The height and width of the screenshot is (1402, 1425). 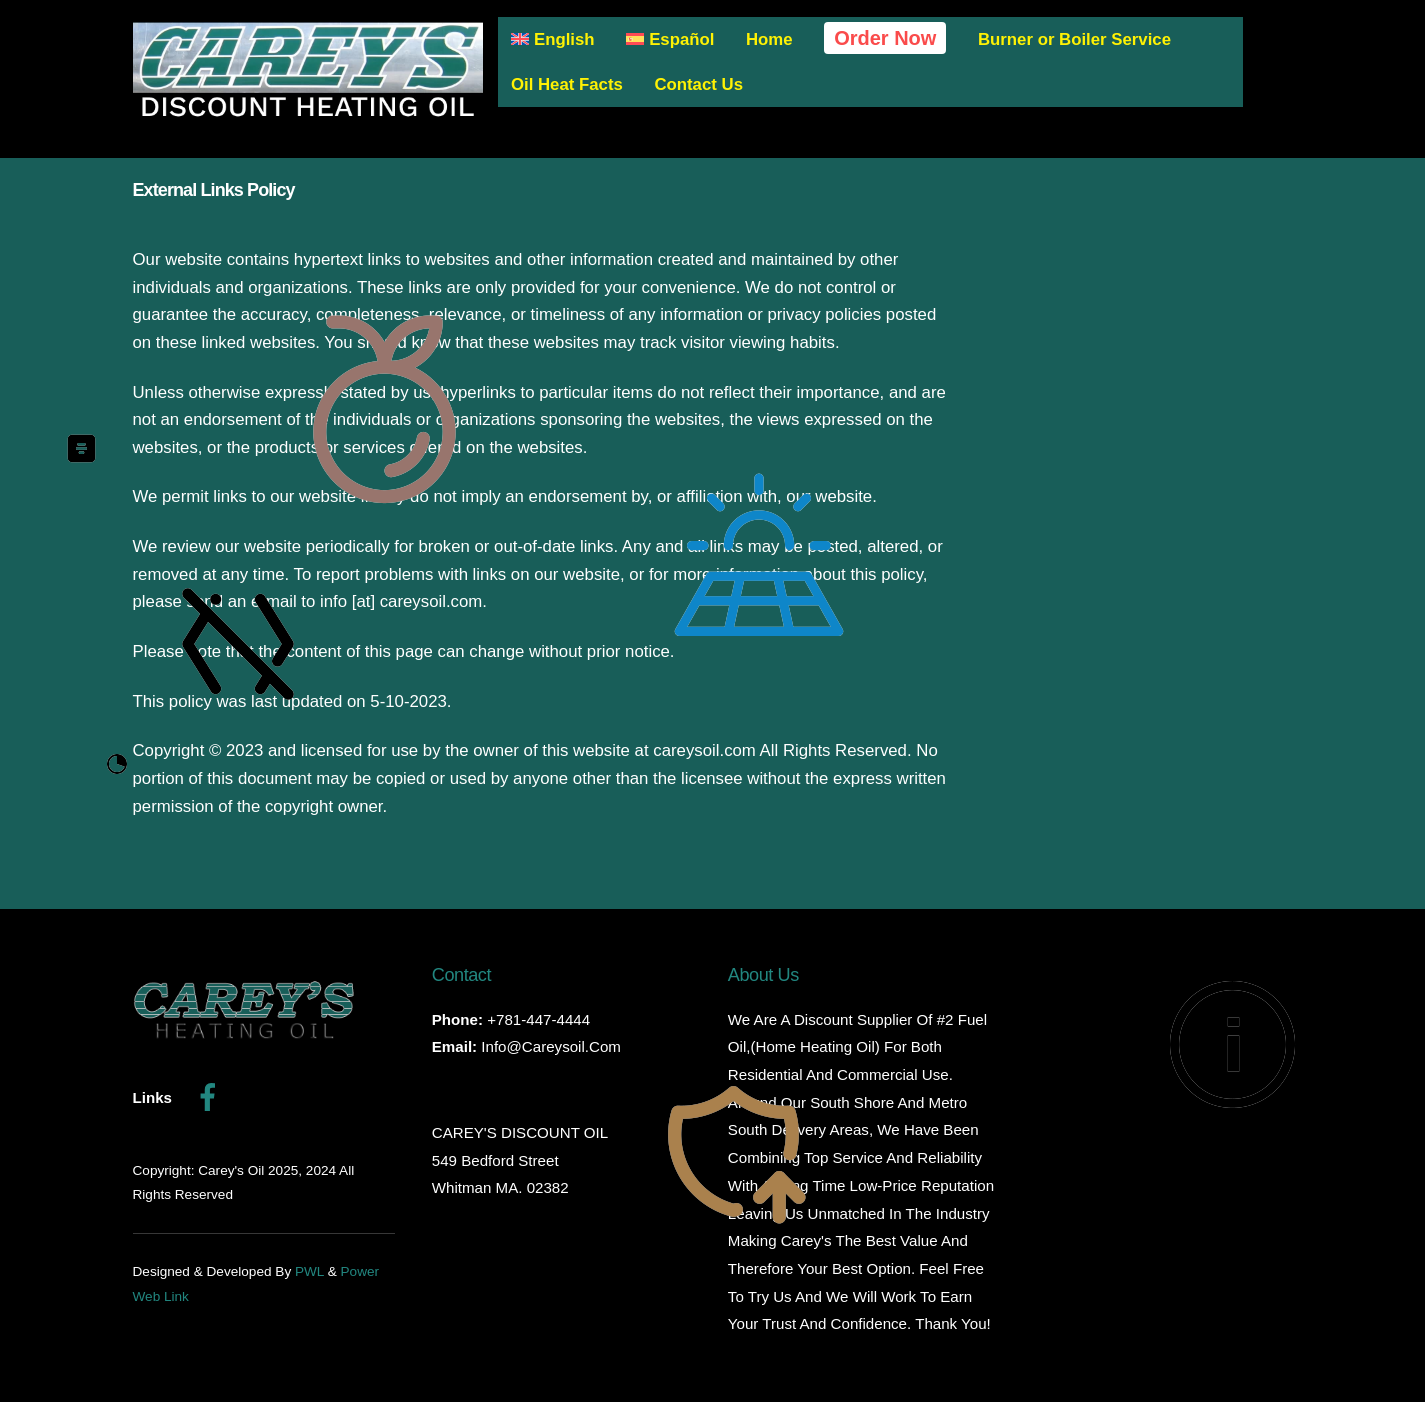 What do you see at coordinates (117, 764) in the screenshot?
I see `indicates 30% progress or completion` at bounding box center [117, 764].